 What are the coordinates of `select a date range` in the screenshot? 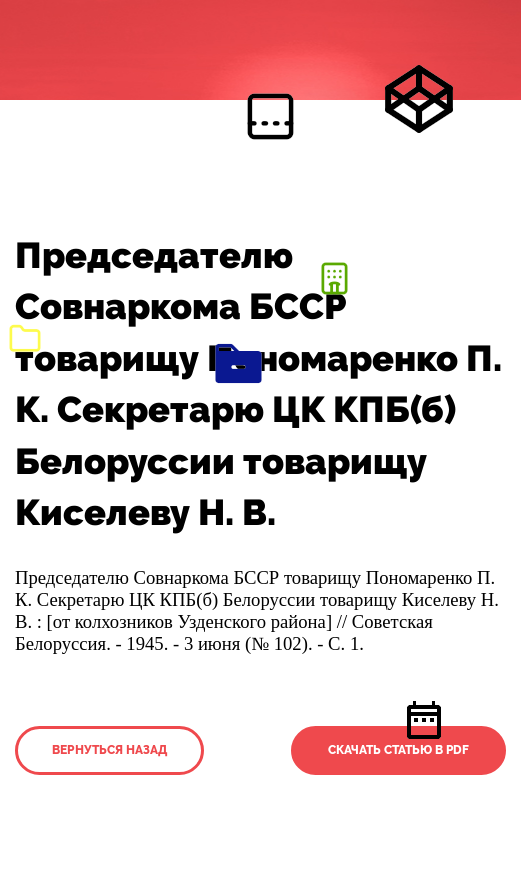 It's located at (424, 720).